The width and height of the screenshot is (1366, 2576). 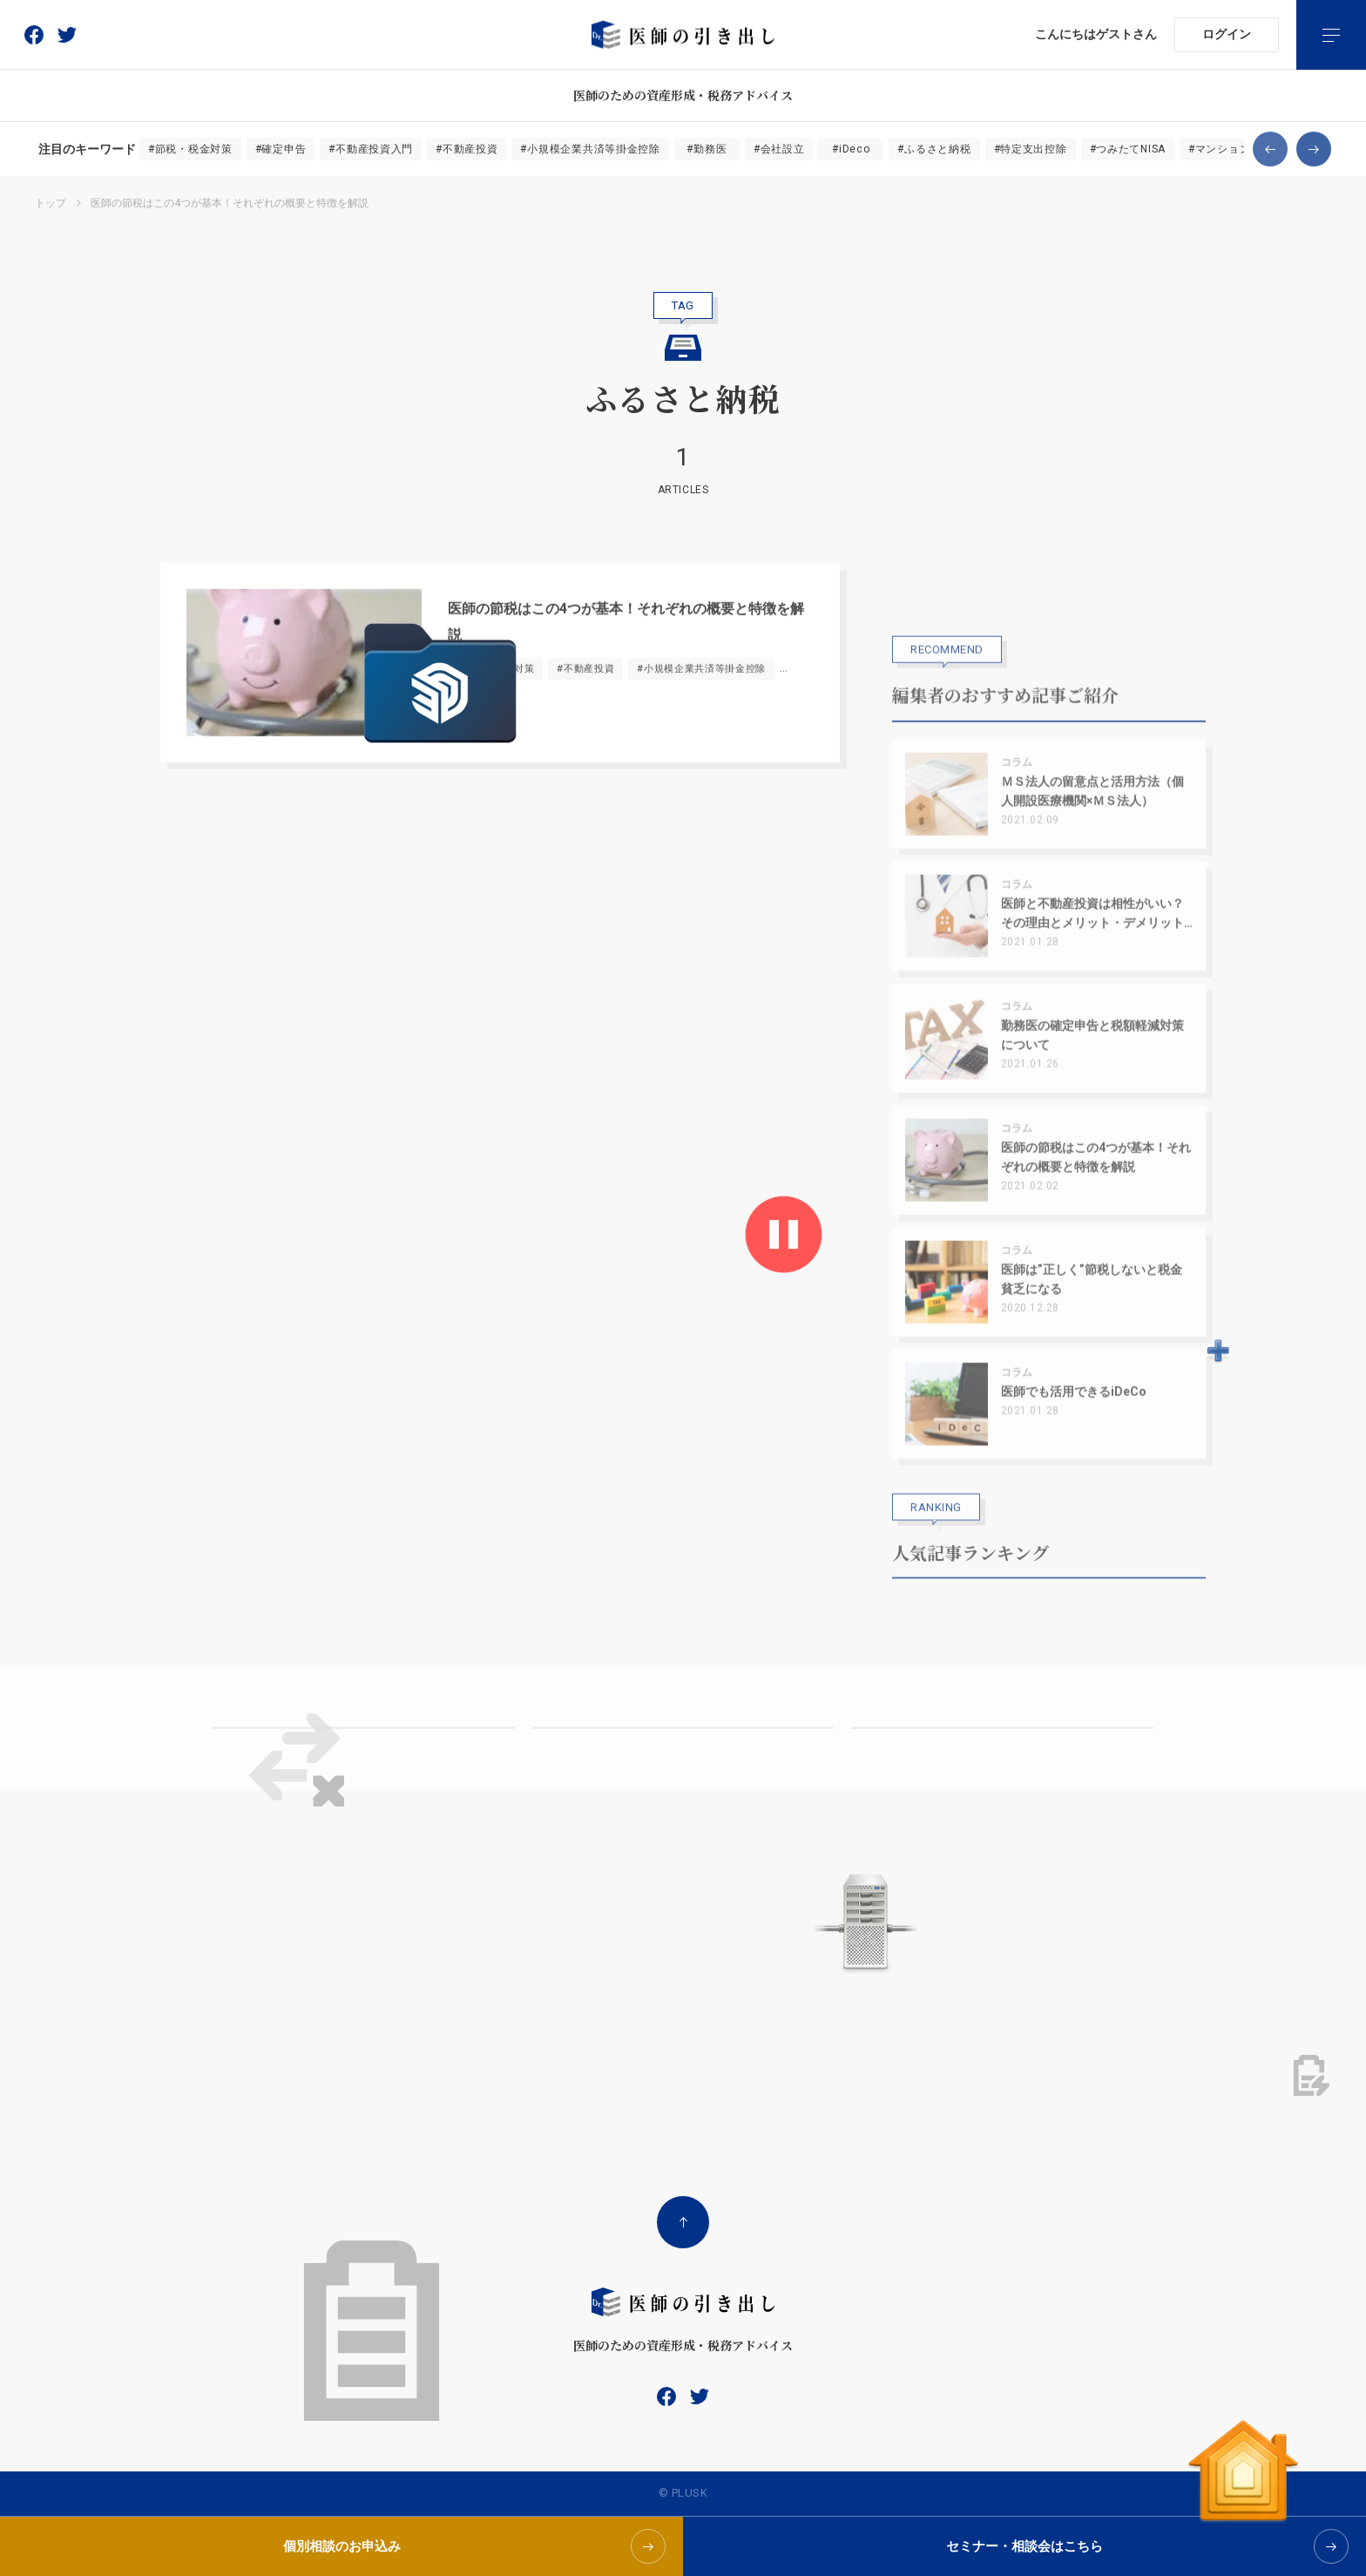 What do you see at coordinates (783, 1234) in the screenshot?
I see `indicates a paused download or sync process` at bounding box center [783, 1234].